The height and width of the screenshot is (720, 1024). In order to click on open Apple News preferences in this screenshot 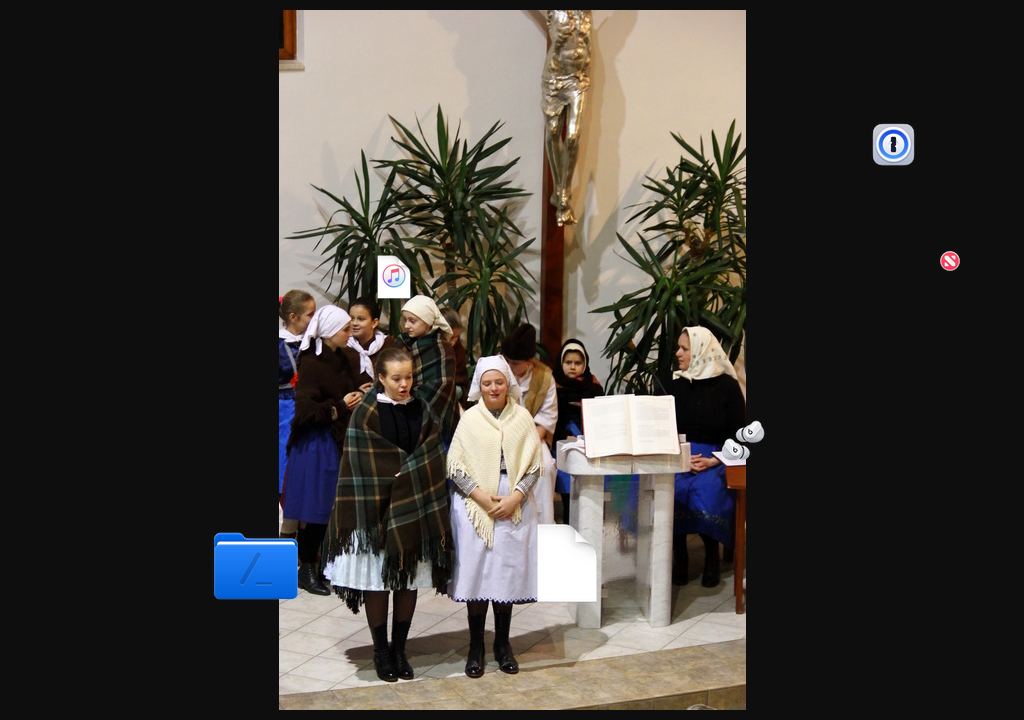, I will do `click(950, 261)`.